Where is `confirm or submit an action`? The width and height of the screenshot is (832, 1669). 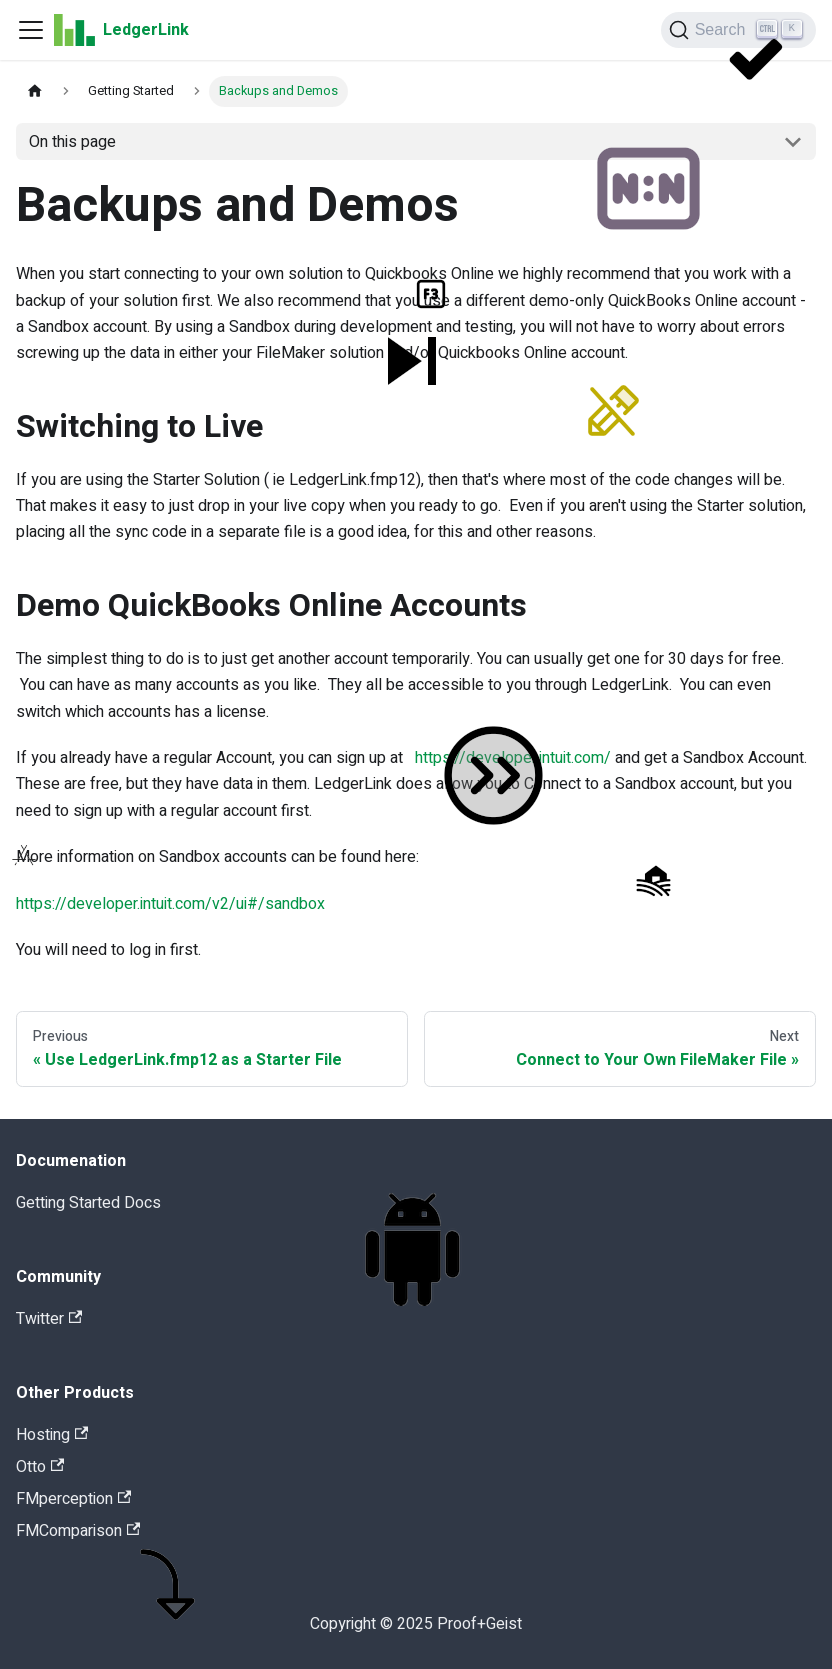 confirm or submit an action is located at coordinates (755, 58).